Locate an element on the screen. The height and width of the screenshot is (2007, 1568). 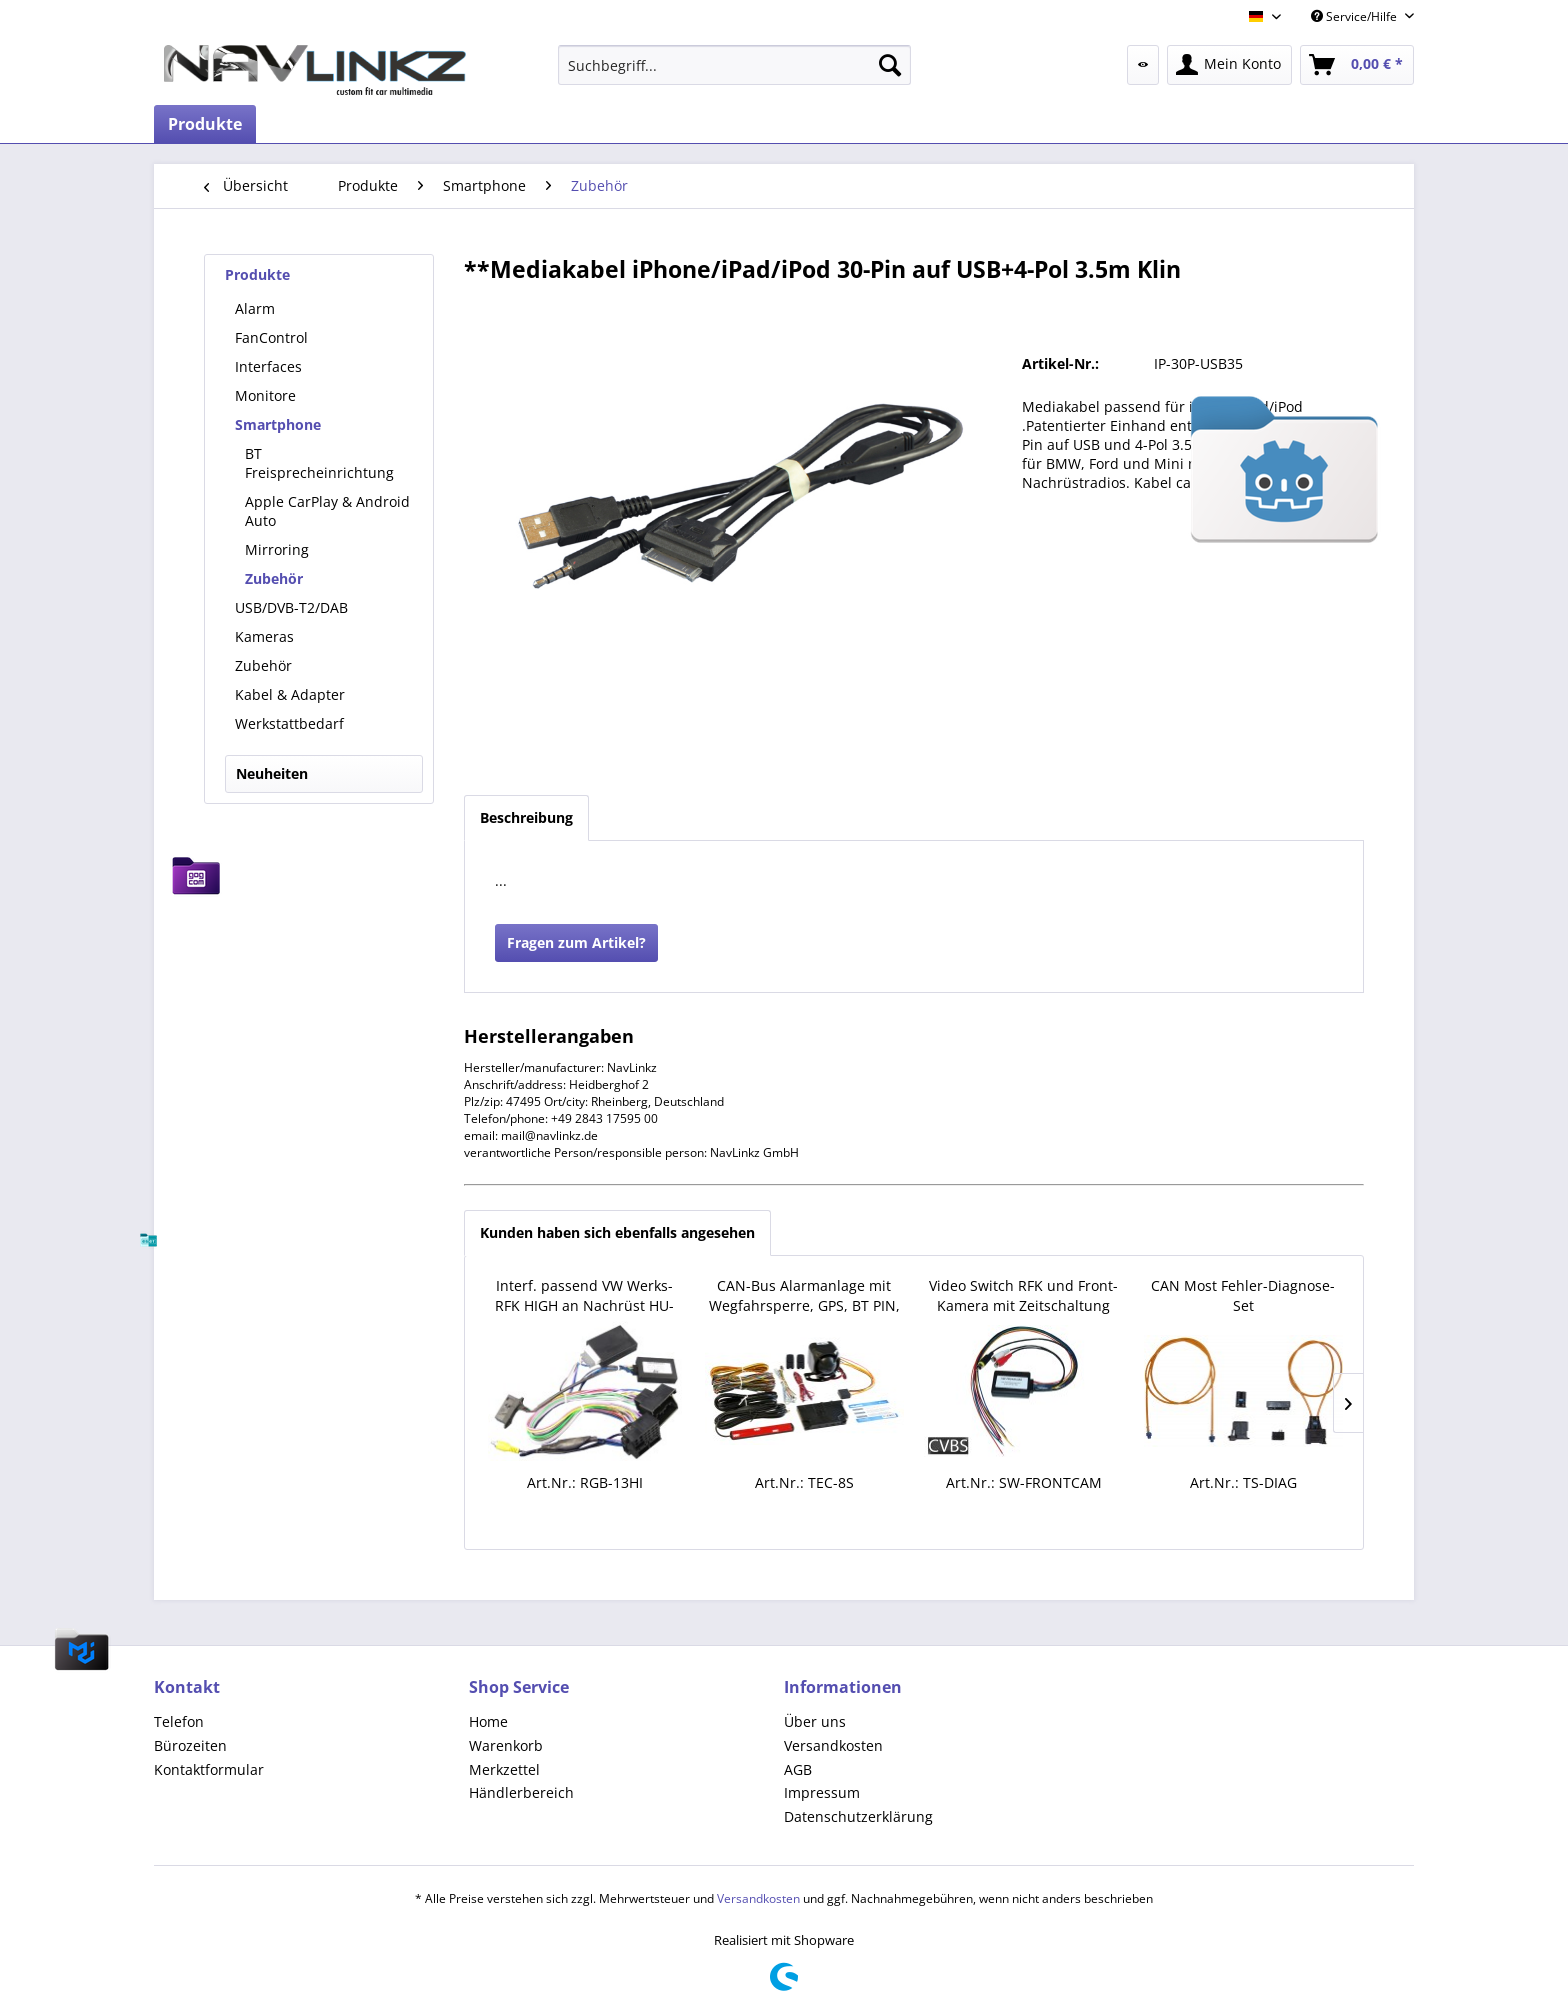
open folder containing Material UI project files is located at coordinates (81, 1650).